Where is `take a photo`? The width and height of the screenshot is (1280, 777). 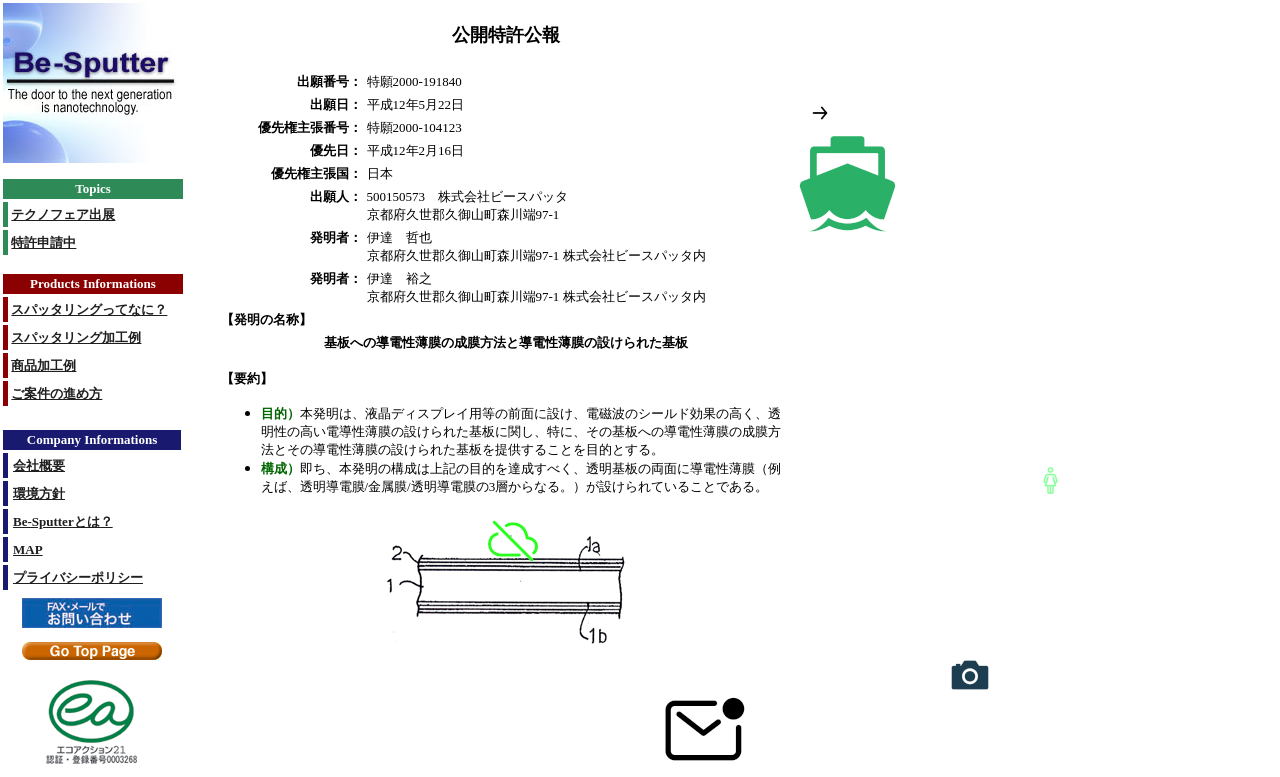 take a photo is located at coordinates (970, 675).